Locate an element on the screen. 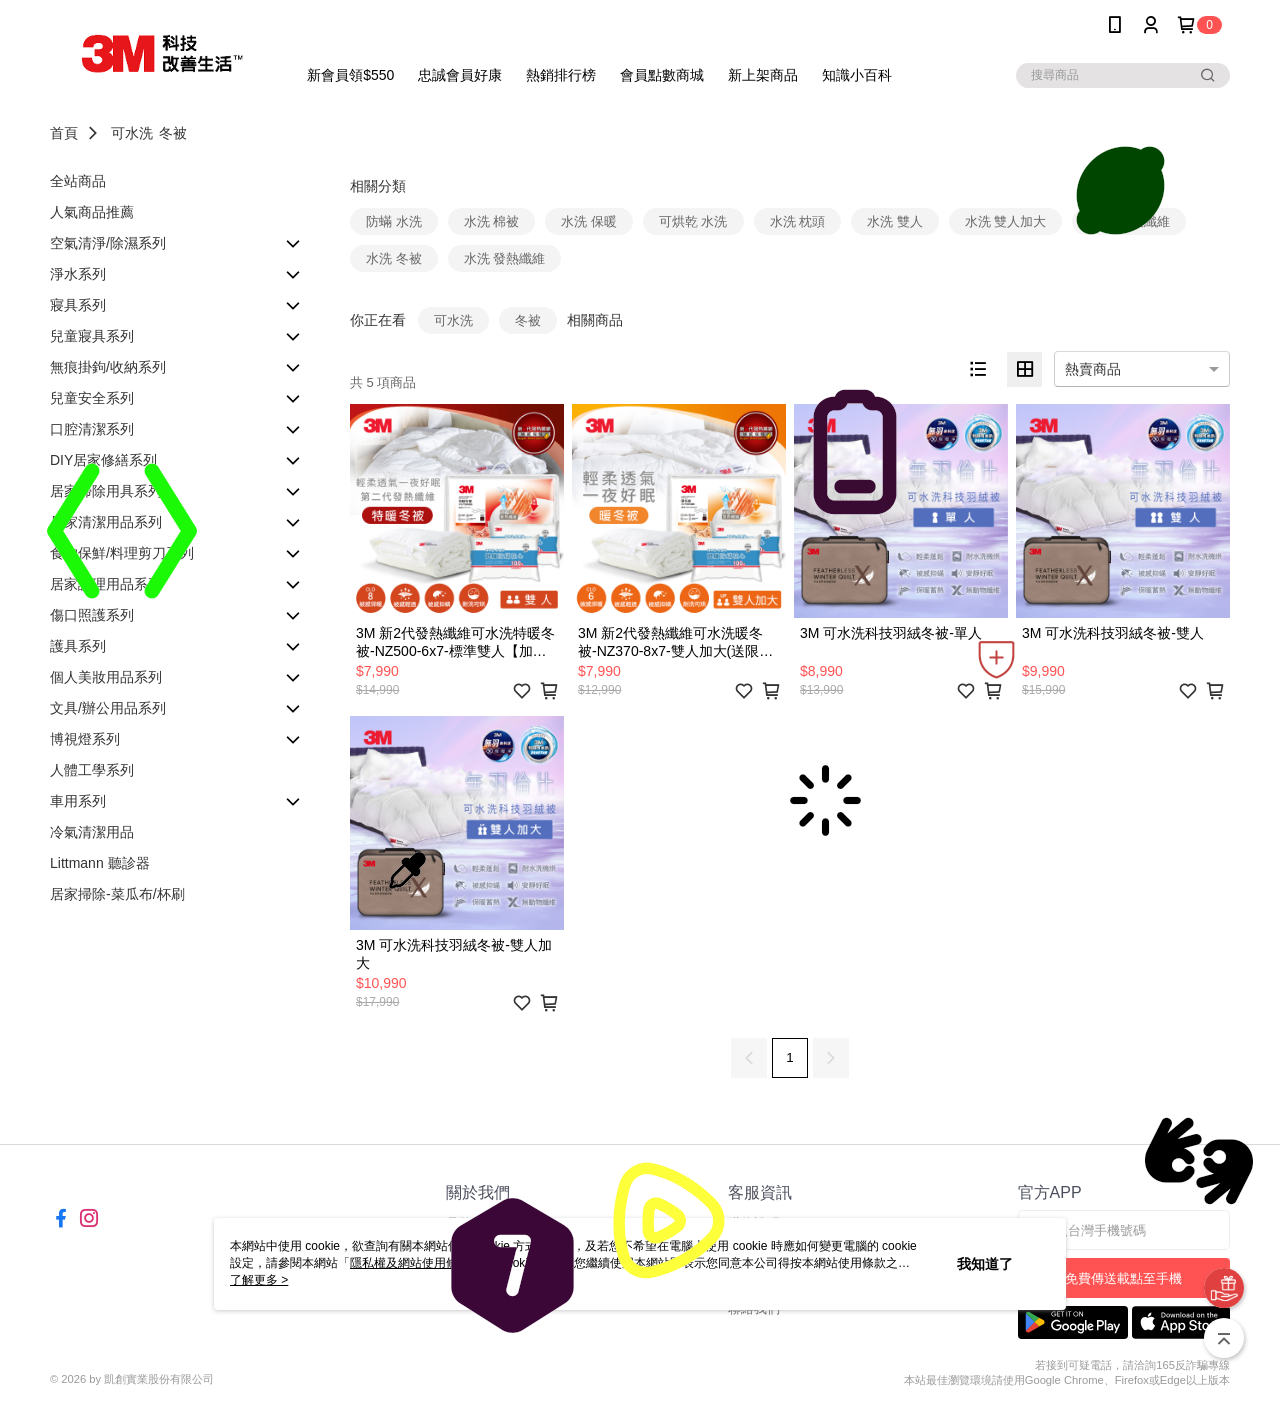 The height and width of the screenshot is (1404, 1280). add new security protection is located at coordinates (996, 657).